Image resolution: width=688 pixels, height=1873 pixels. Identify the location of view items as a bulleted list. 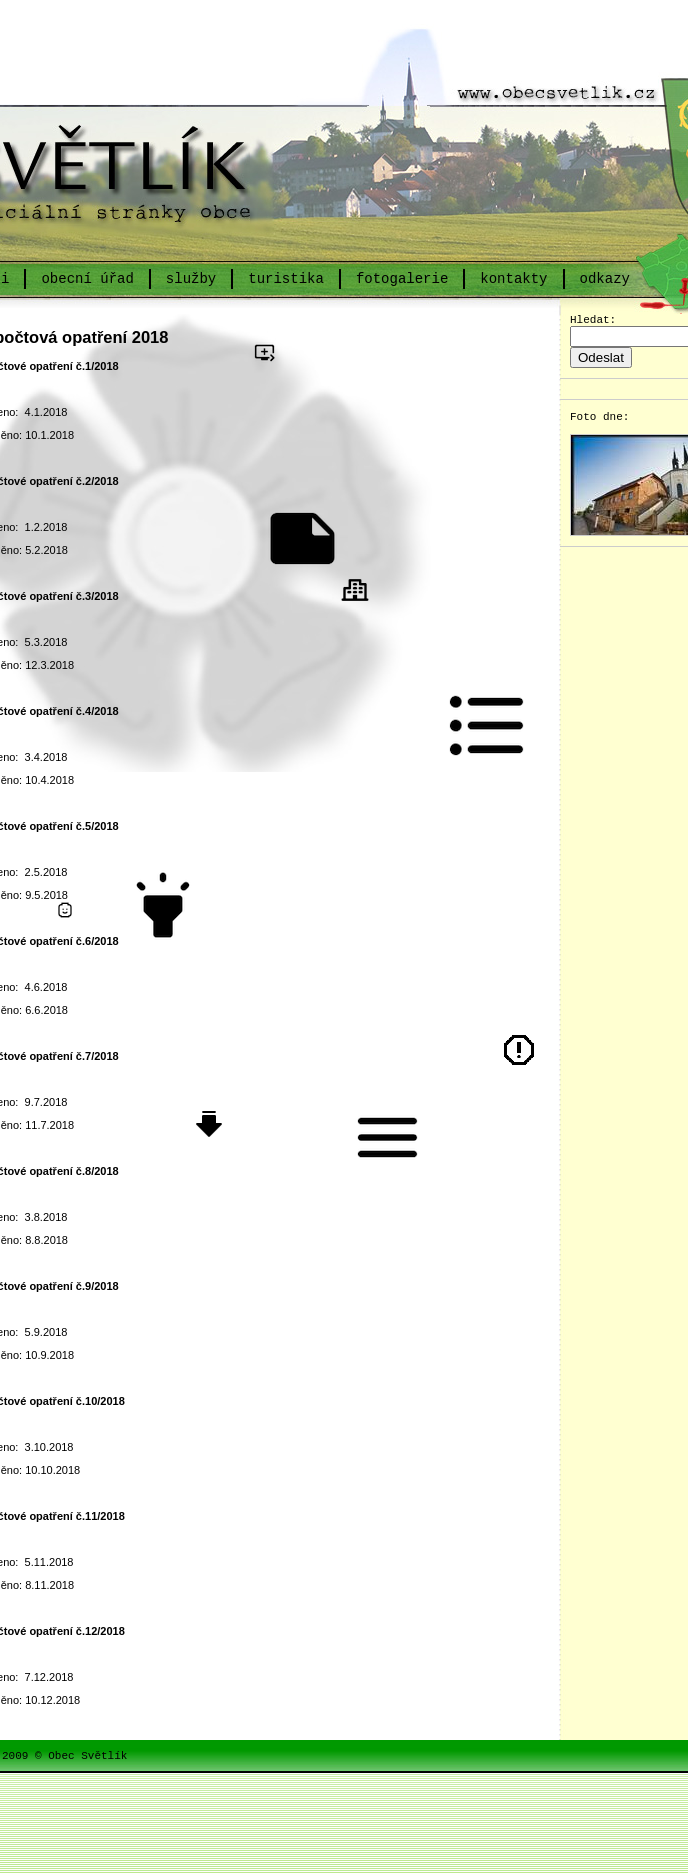
(487, 725).